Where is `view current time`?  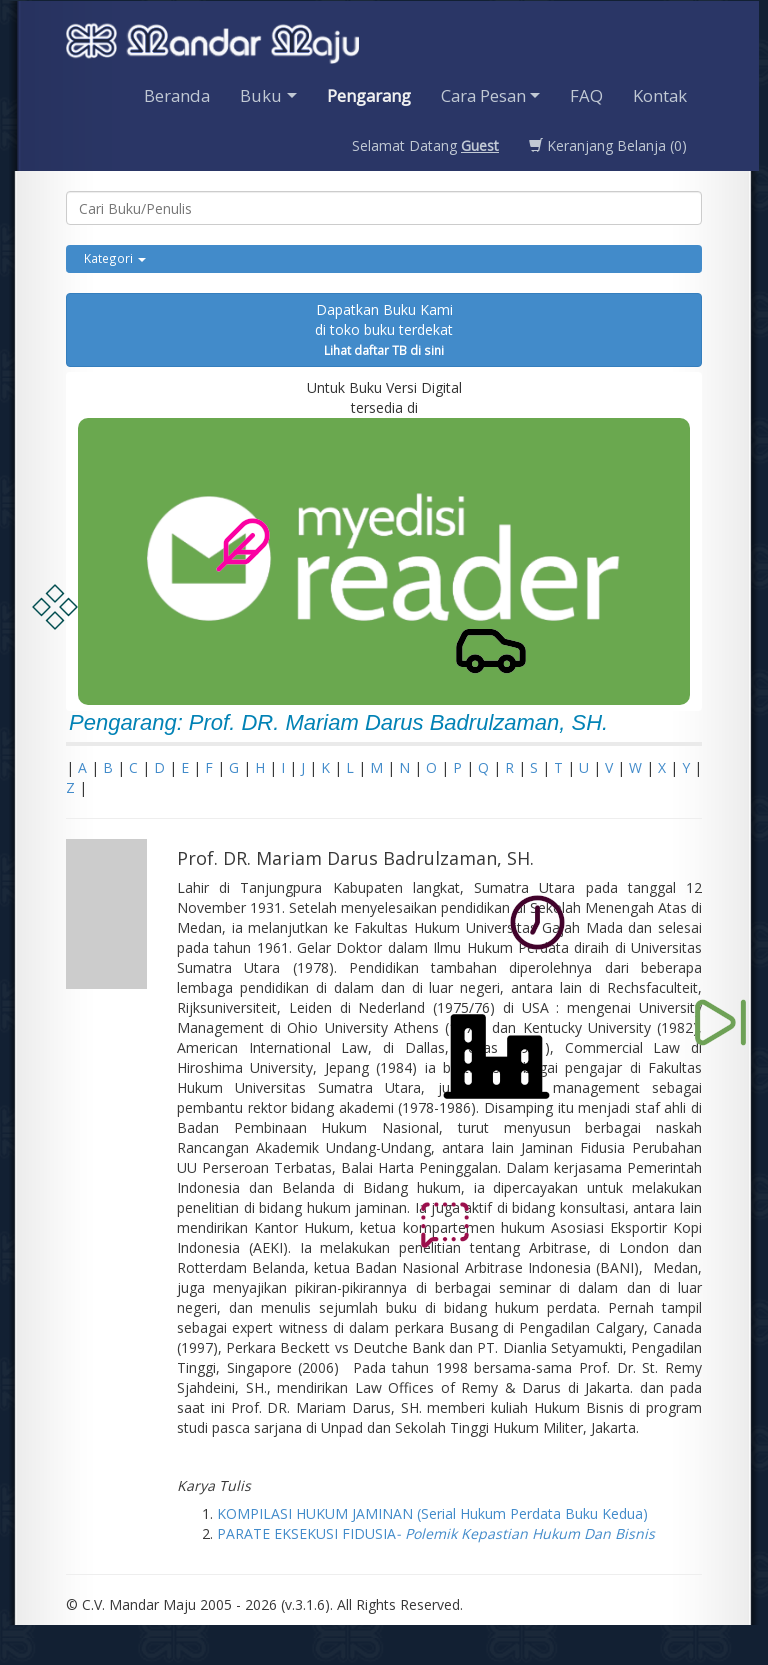
view current time is located at coordinates (537, 922).